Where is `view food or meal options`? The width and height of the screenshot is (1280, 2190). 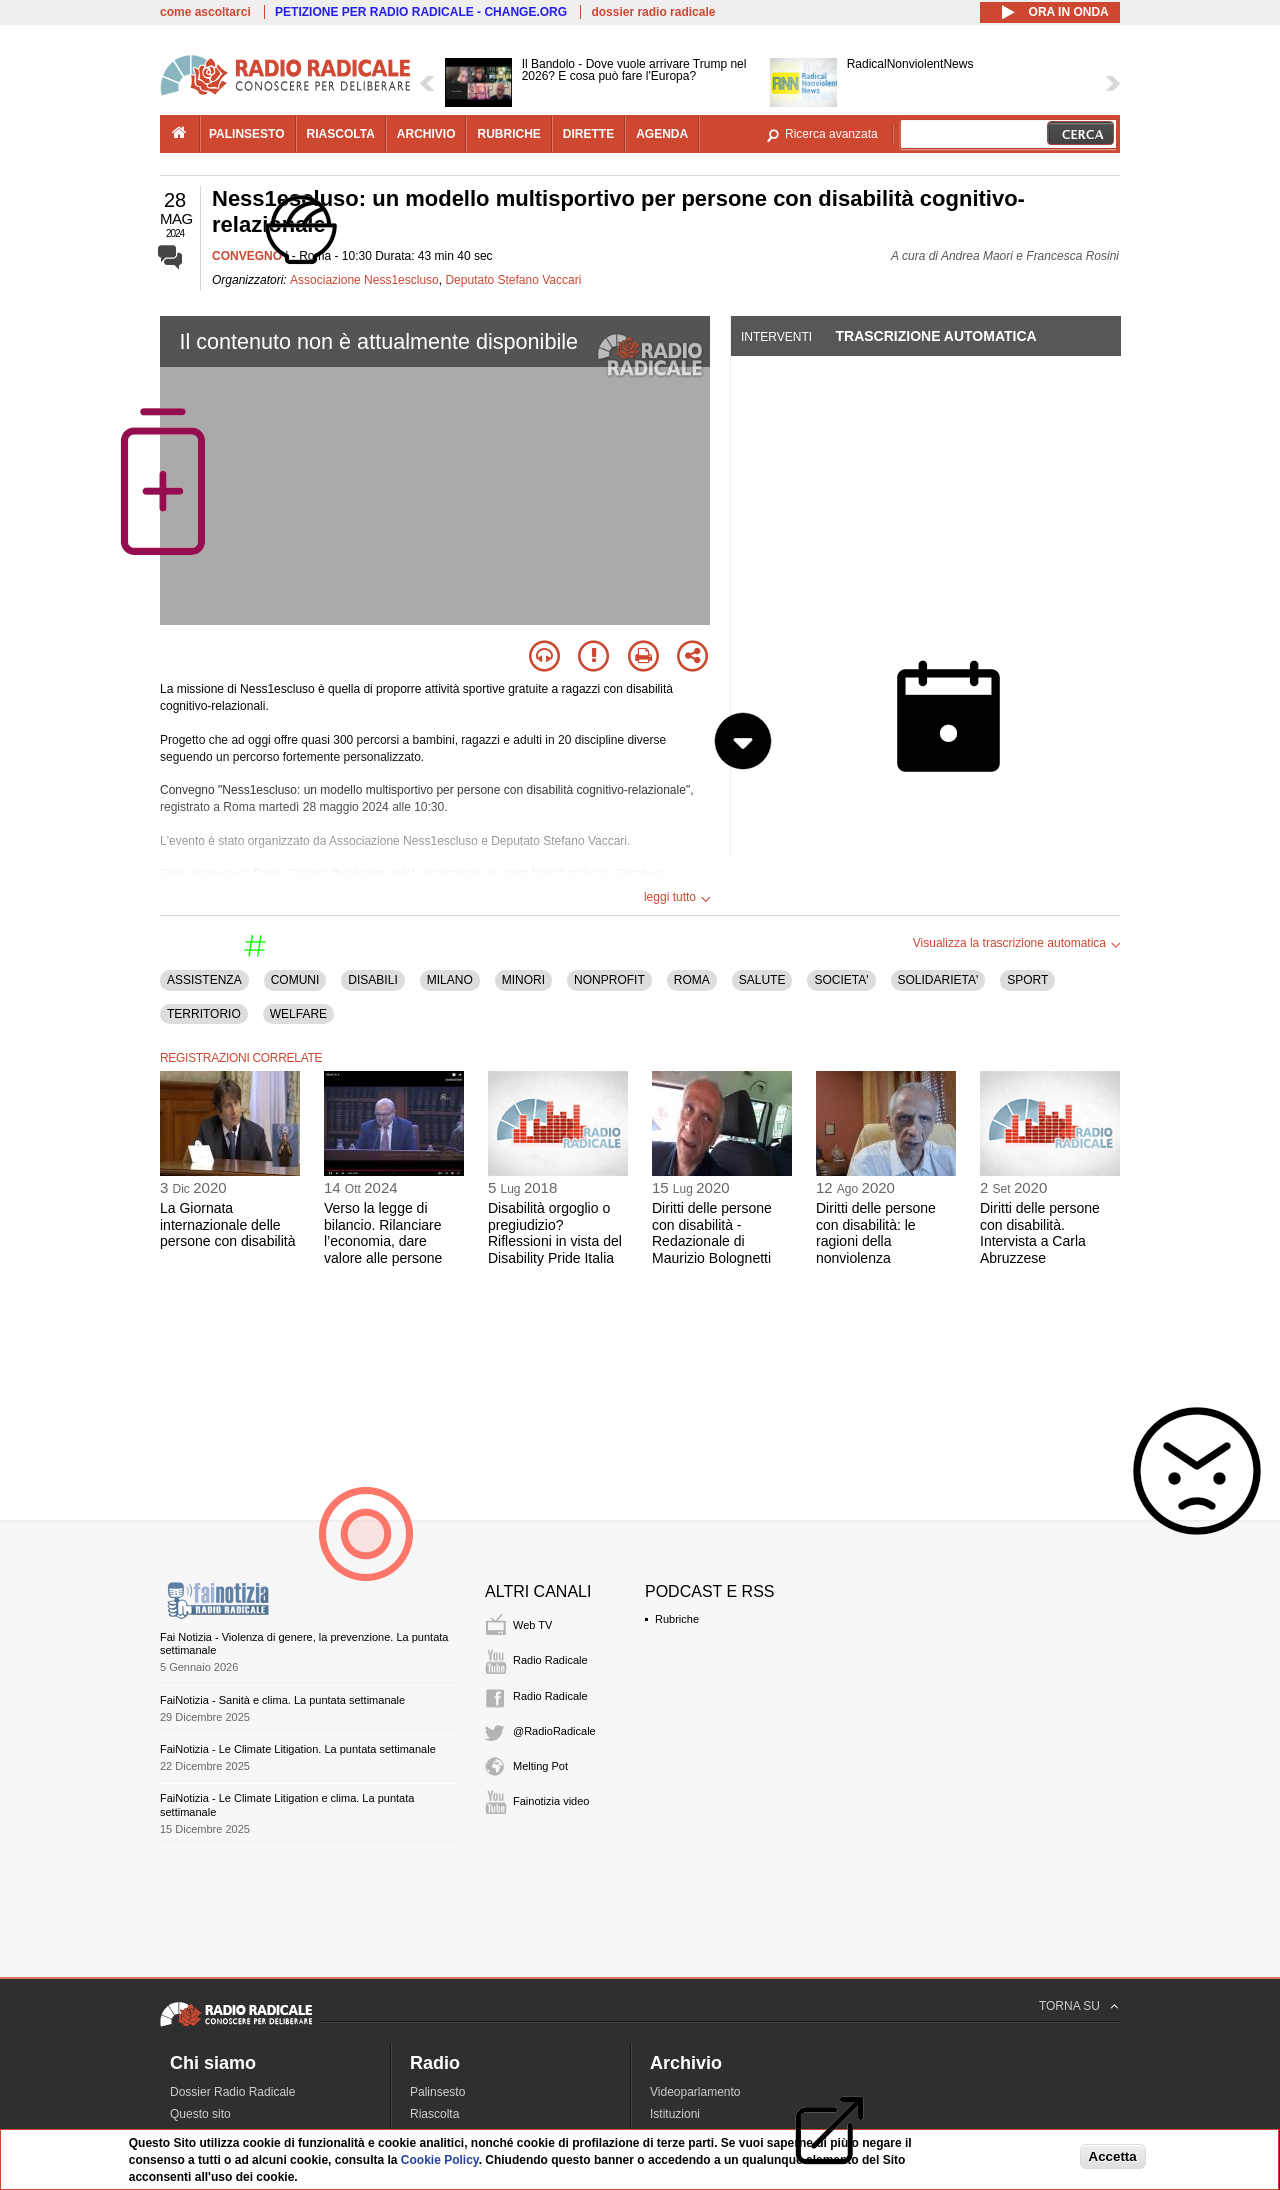
view food or meal options is located at coordinates (301, 231).